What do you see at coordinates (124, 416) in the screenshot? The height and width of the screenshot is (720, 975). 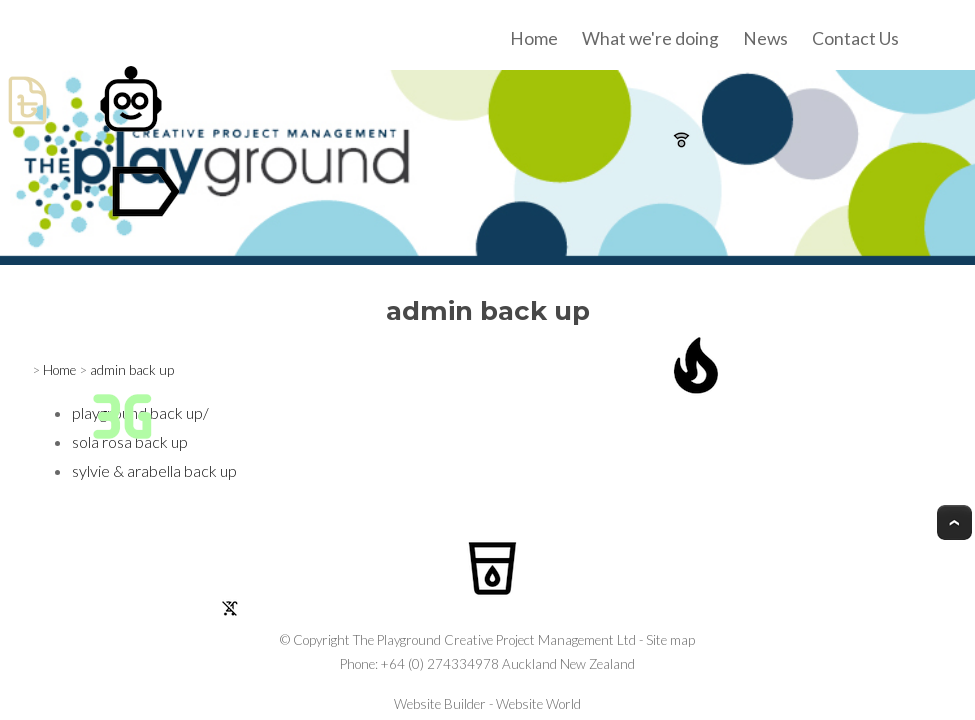 I see `indicates 3G mobile network connection` at bounding box center [124, 416].